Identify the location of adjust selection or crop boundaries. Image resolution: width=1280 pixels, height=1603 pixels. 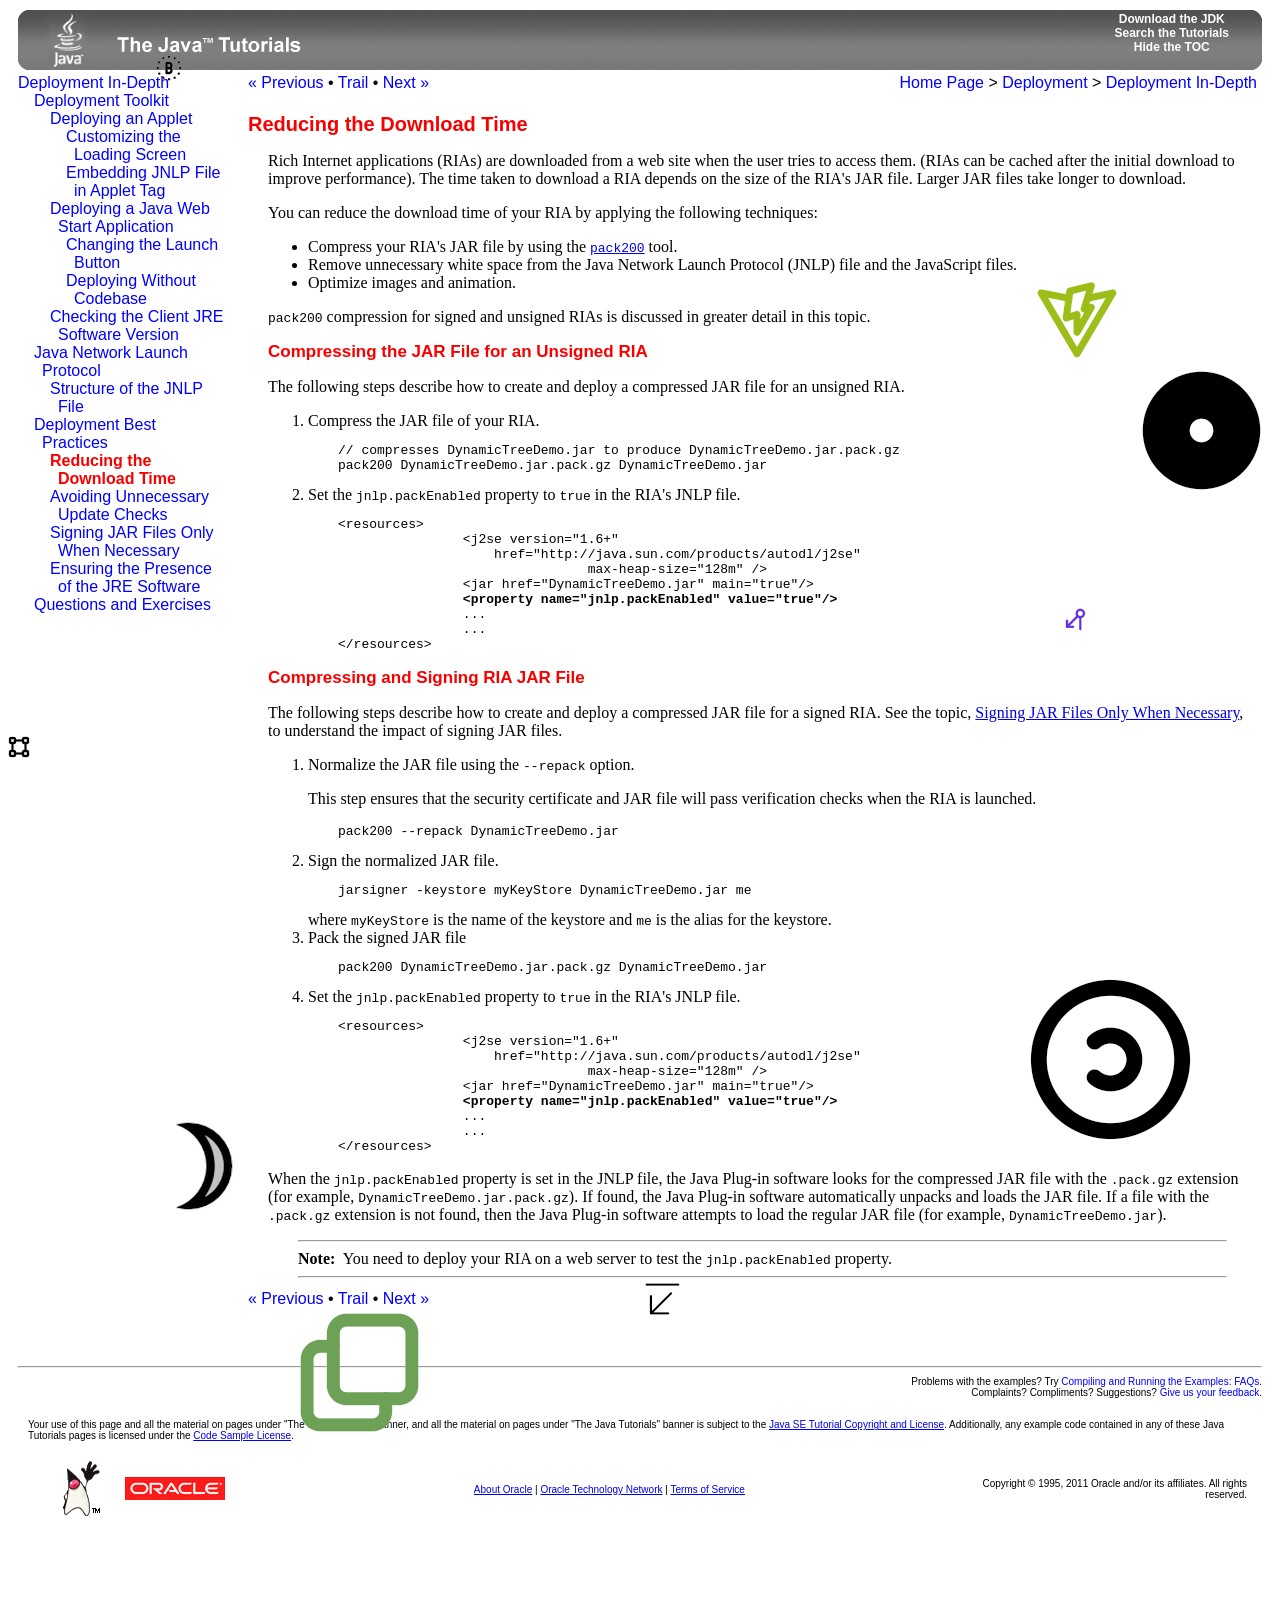
(19, 747).